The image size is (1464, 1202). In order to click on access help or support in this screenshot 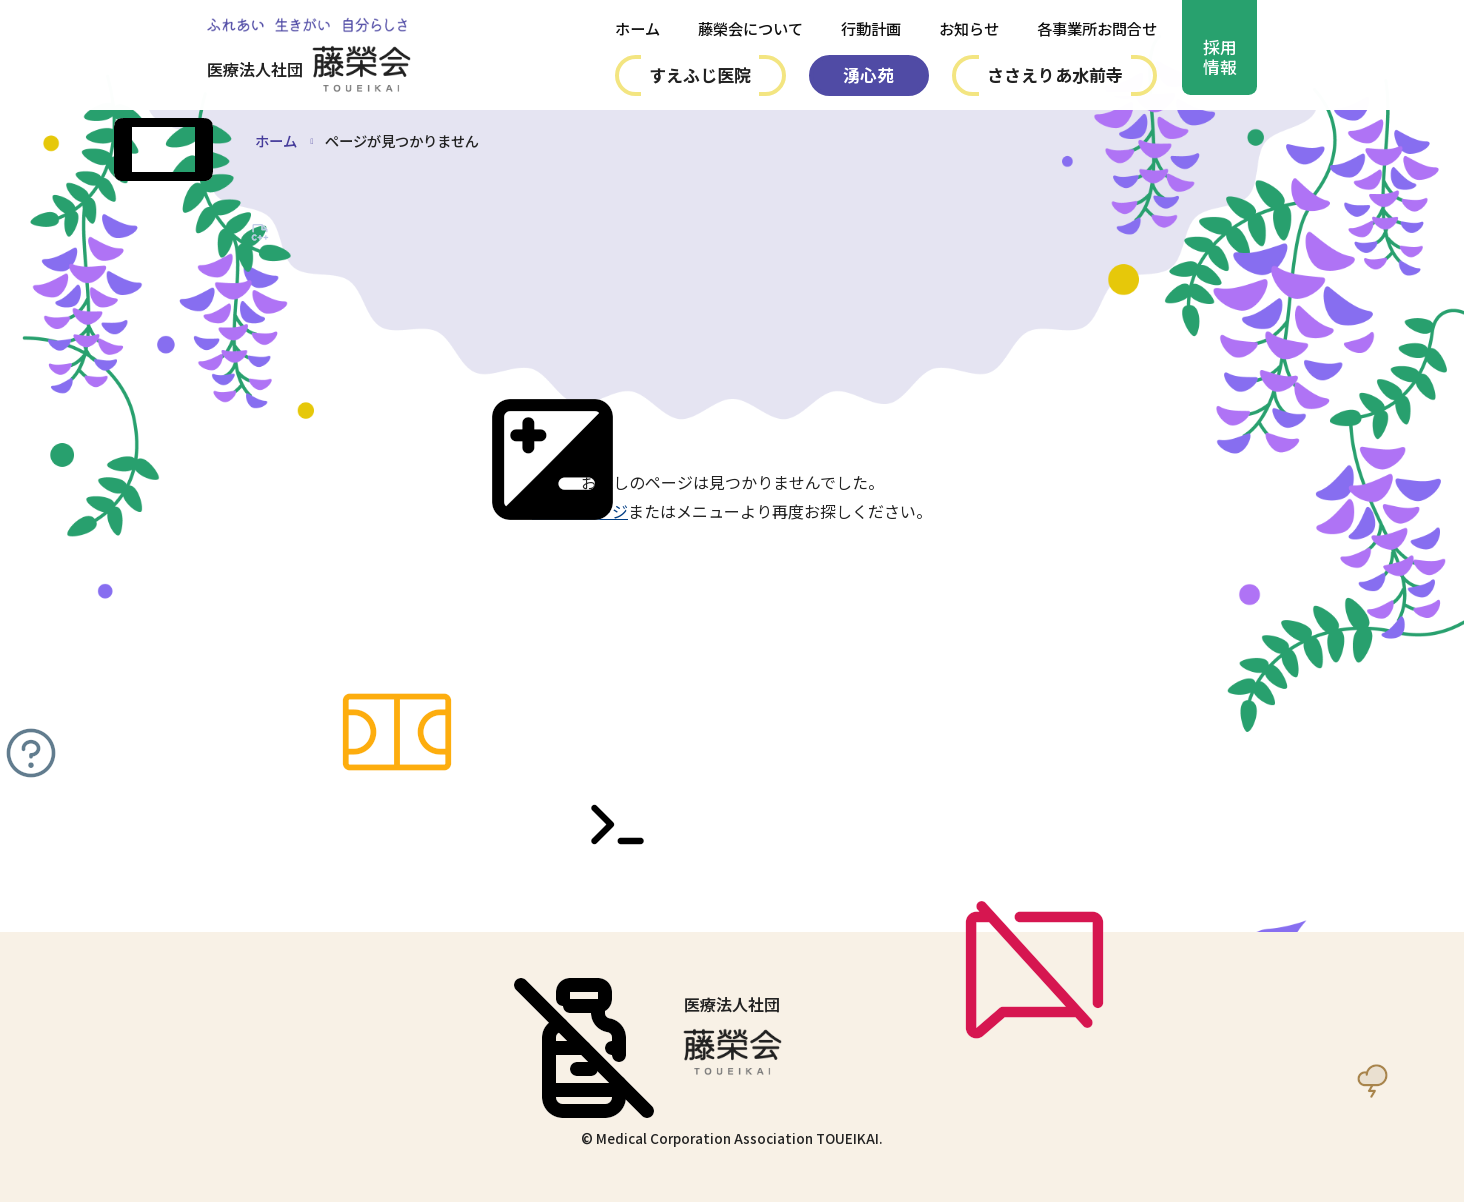, I will do `click(31, 753)`.